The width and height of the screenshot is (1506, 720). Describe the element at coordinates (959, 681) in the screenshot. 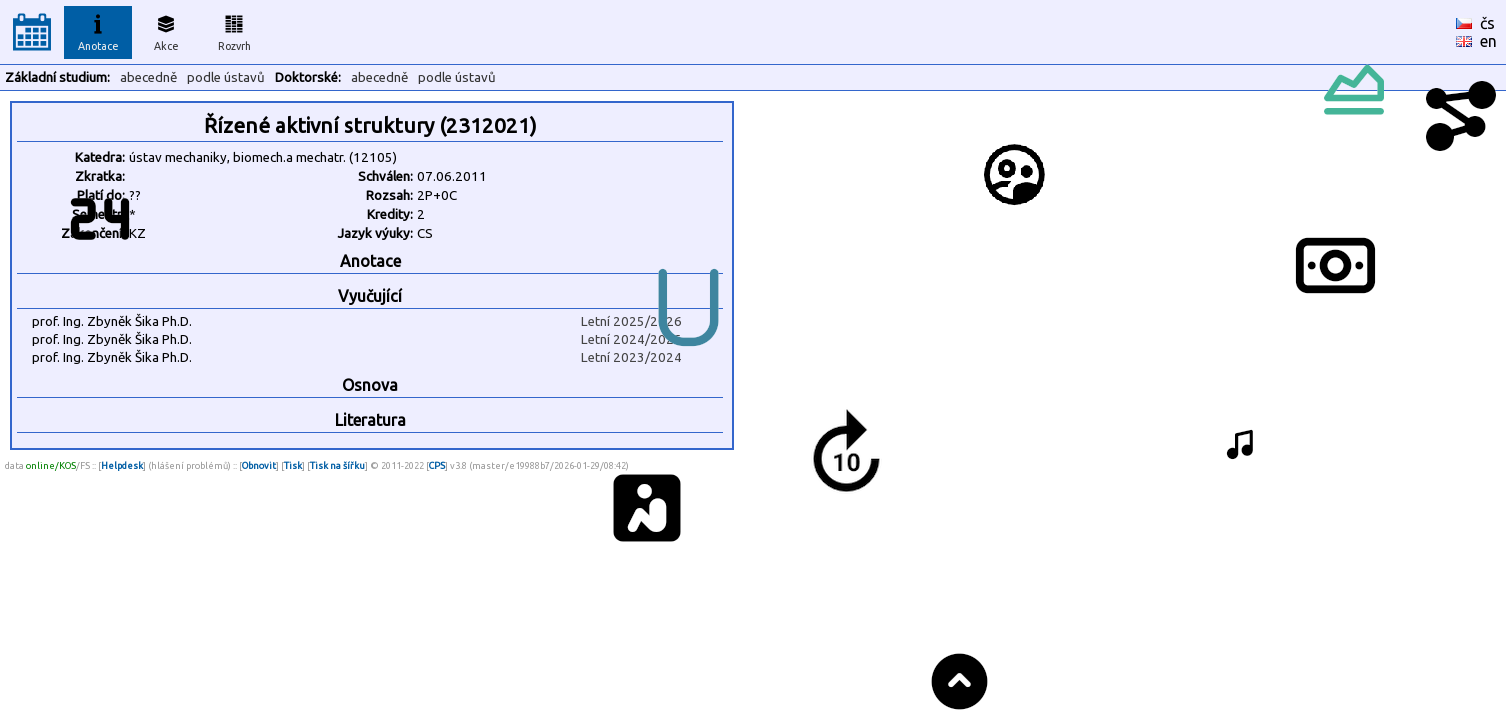

I see `scroll to top of page` at that location.